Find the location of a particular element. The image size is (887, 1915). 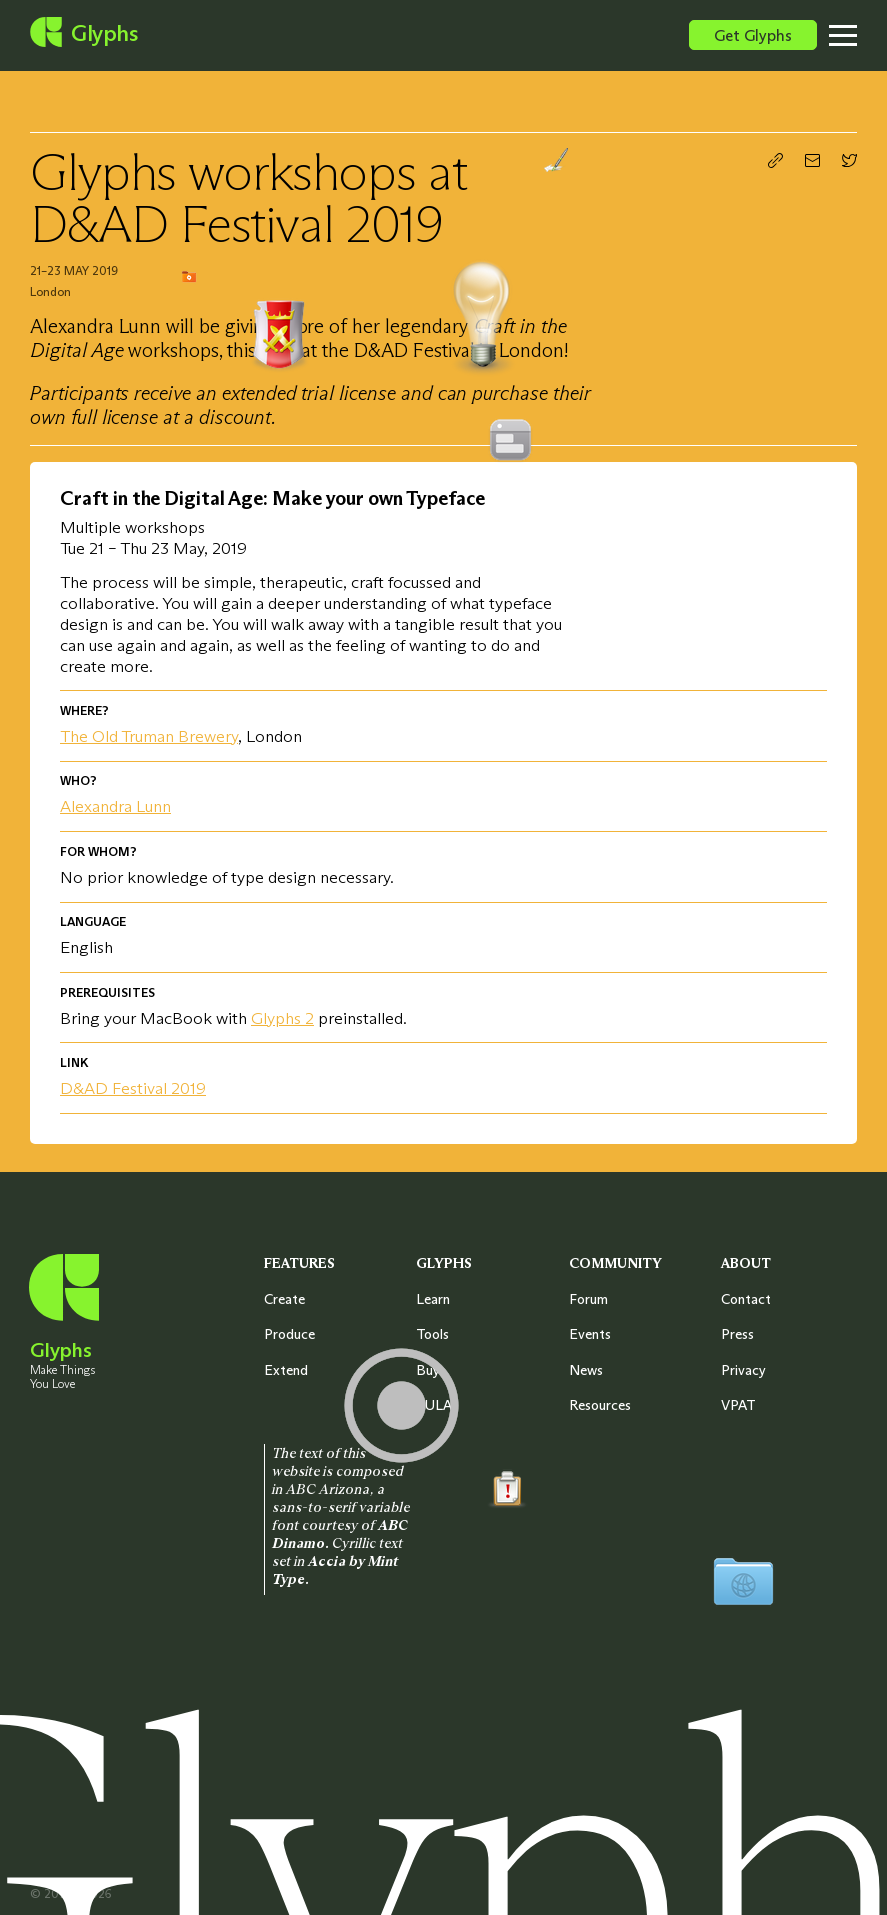

indicates a task is due or overdue is located at coordinates (507, 1489).